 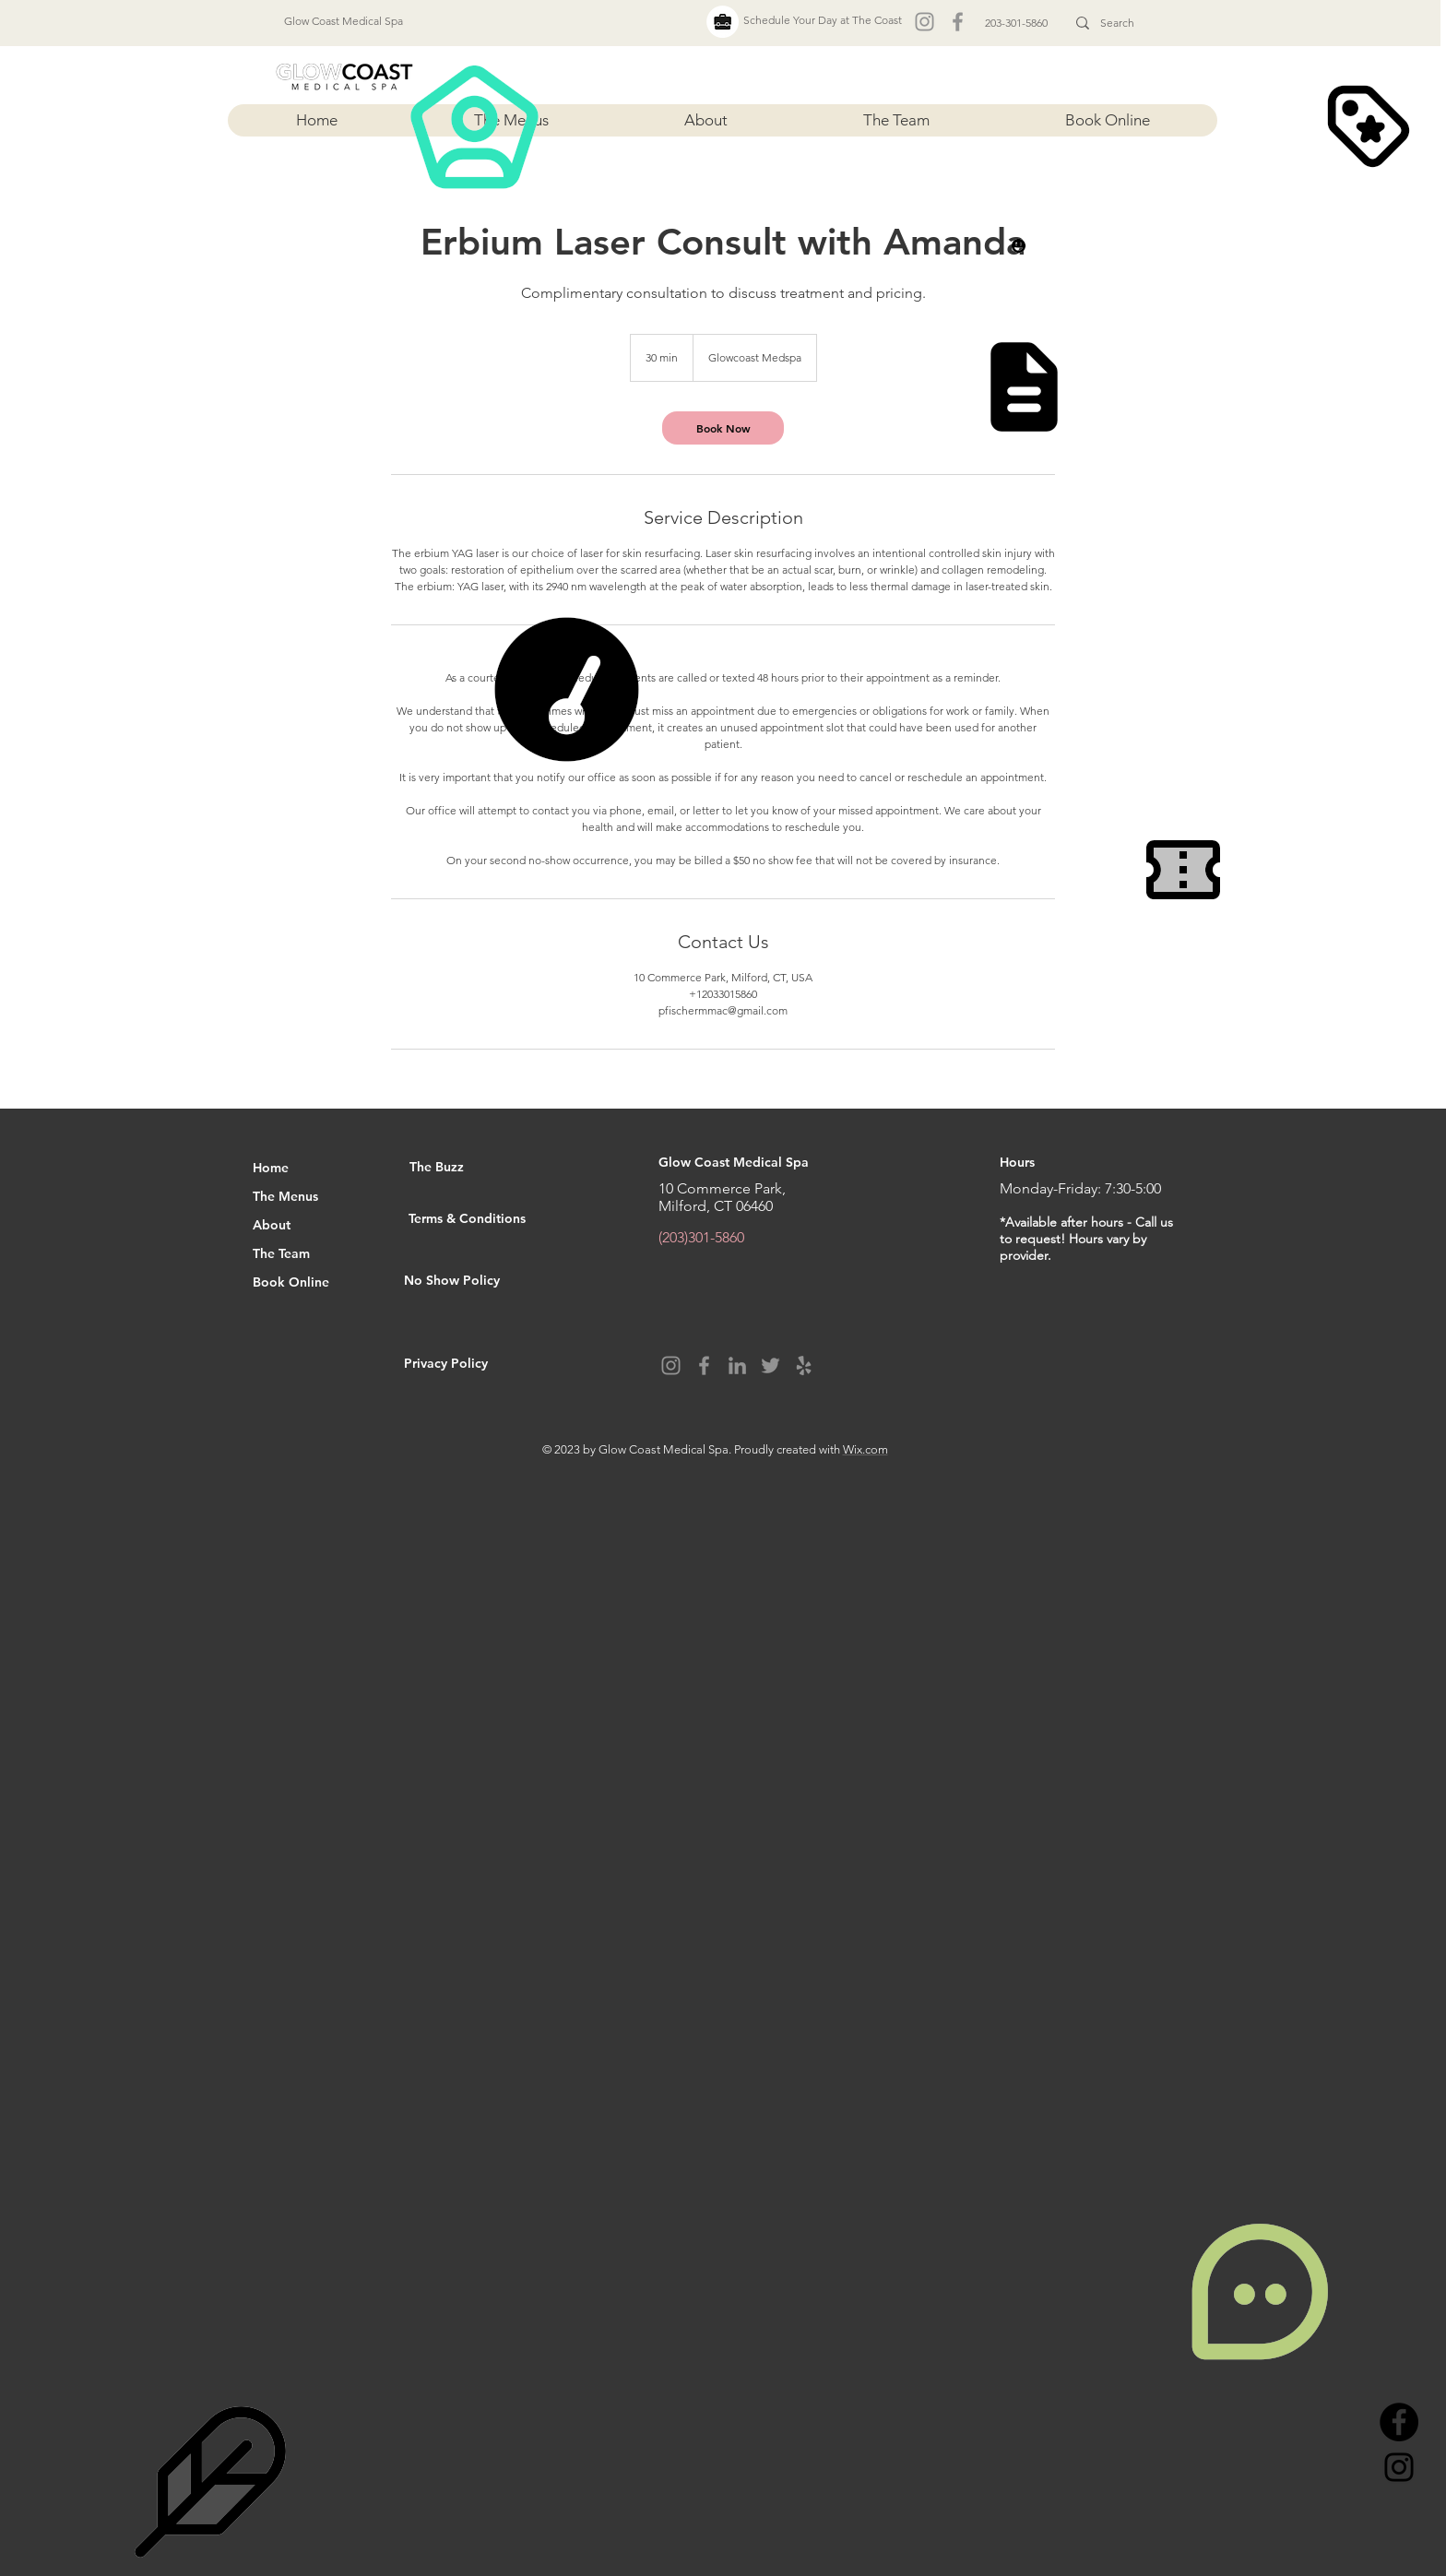 What do you see at coordinates (1018, 245) in the screenshot?
I see `react to a message with a happy emoji` at bounding box center [1018, 245].